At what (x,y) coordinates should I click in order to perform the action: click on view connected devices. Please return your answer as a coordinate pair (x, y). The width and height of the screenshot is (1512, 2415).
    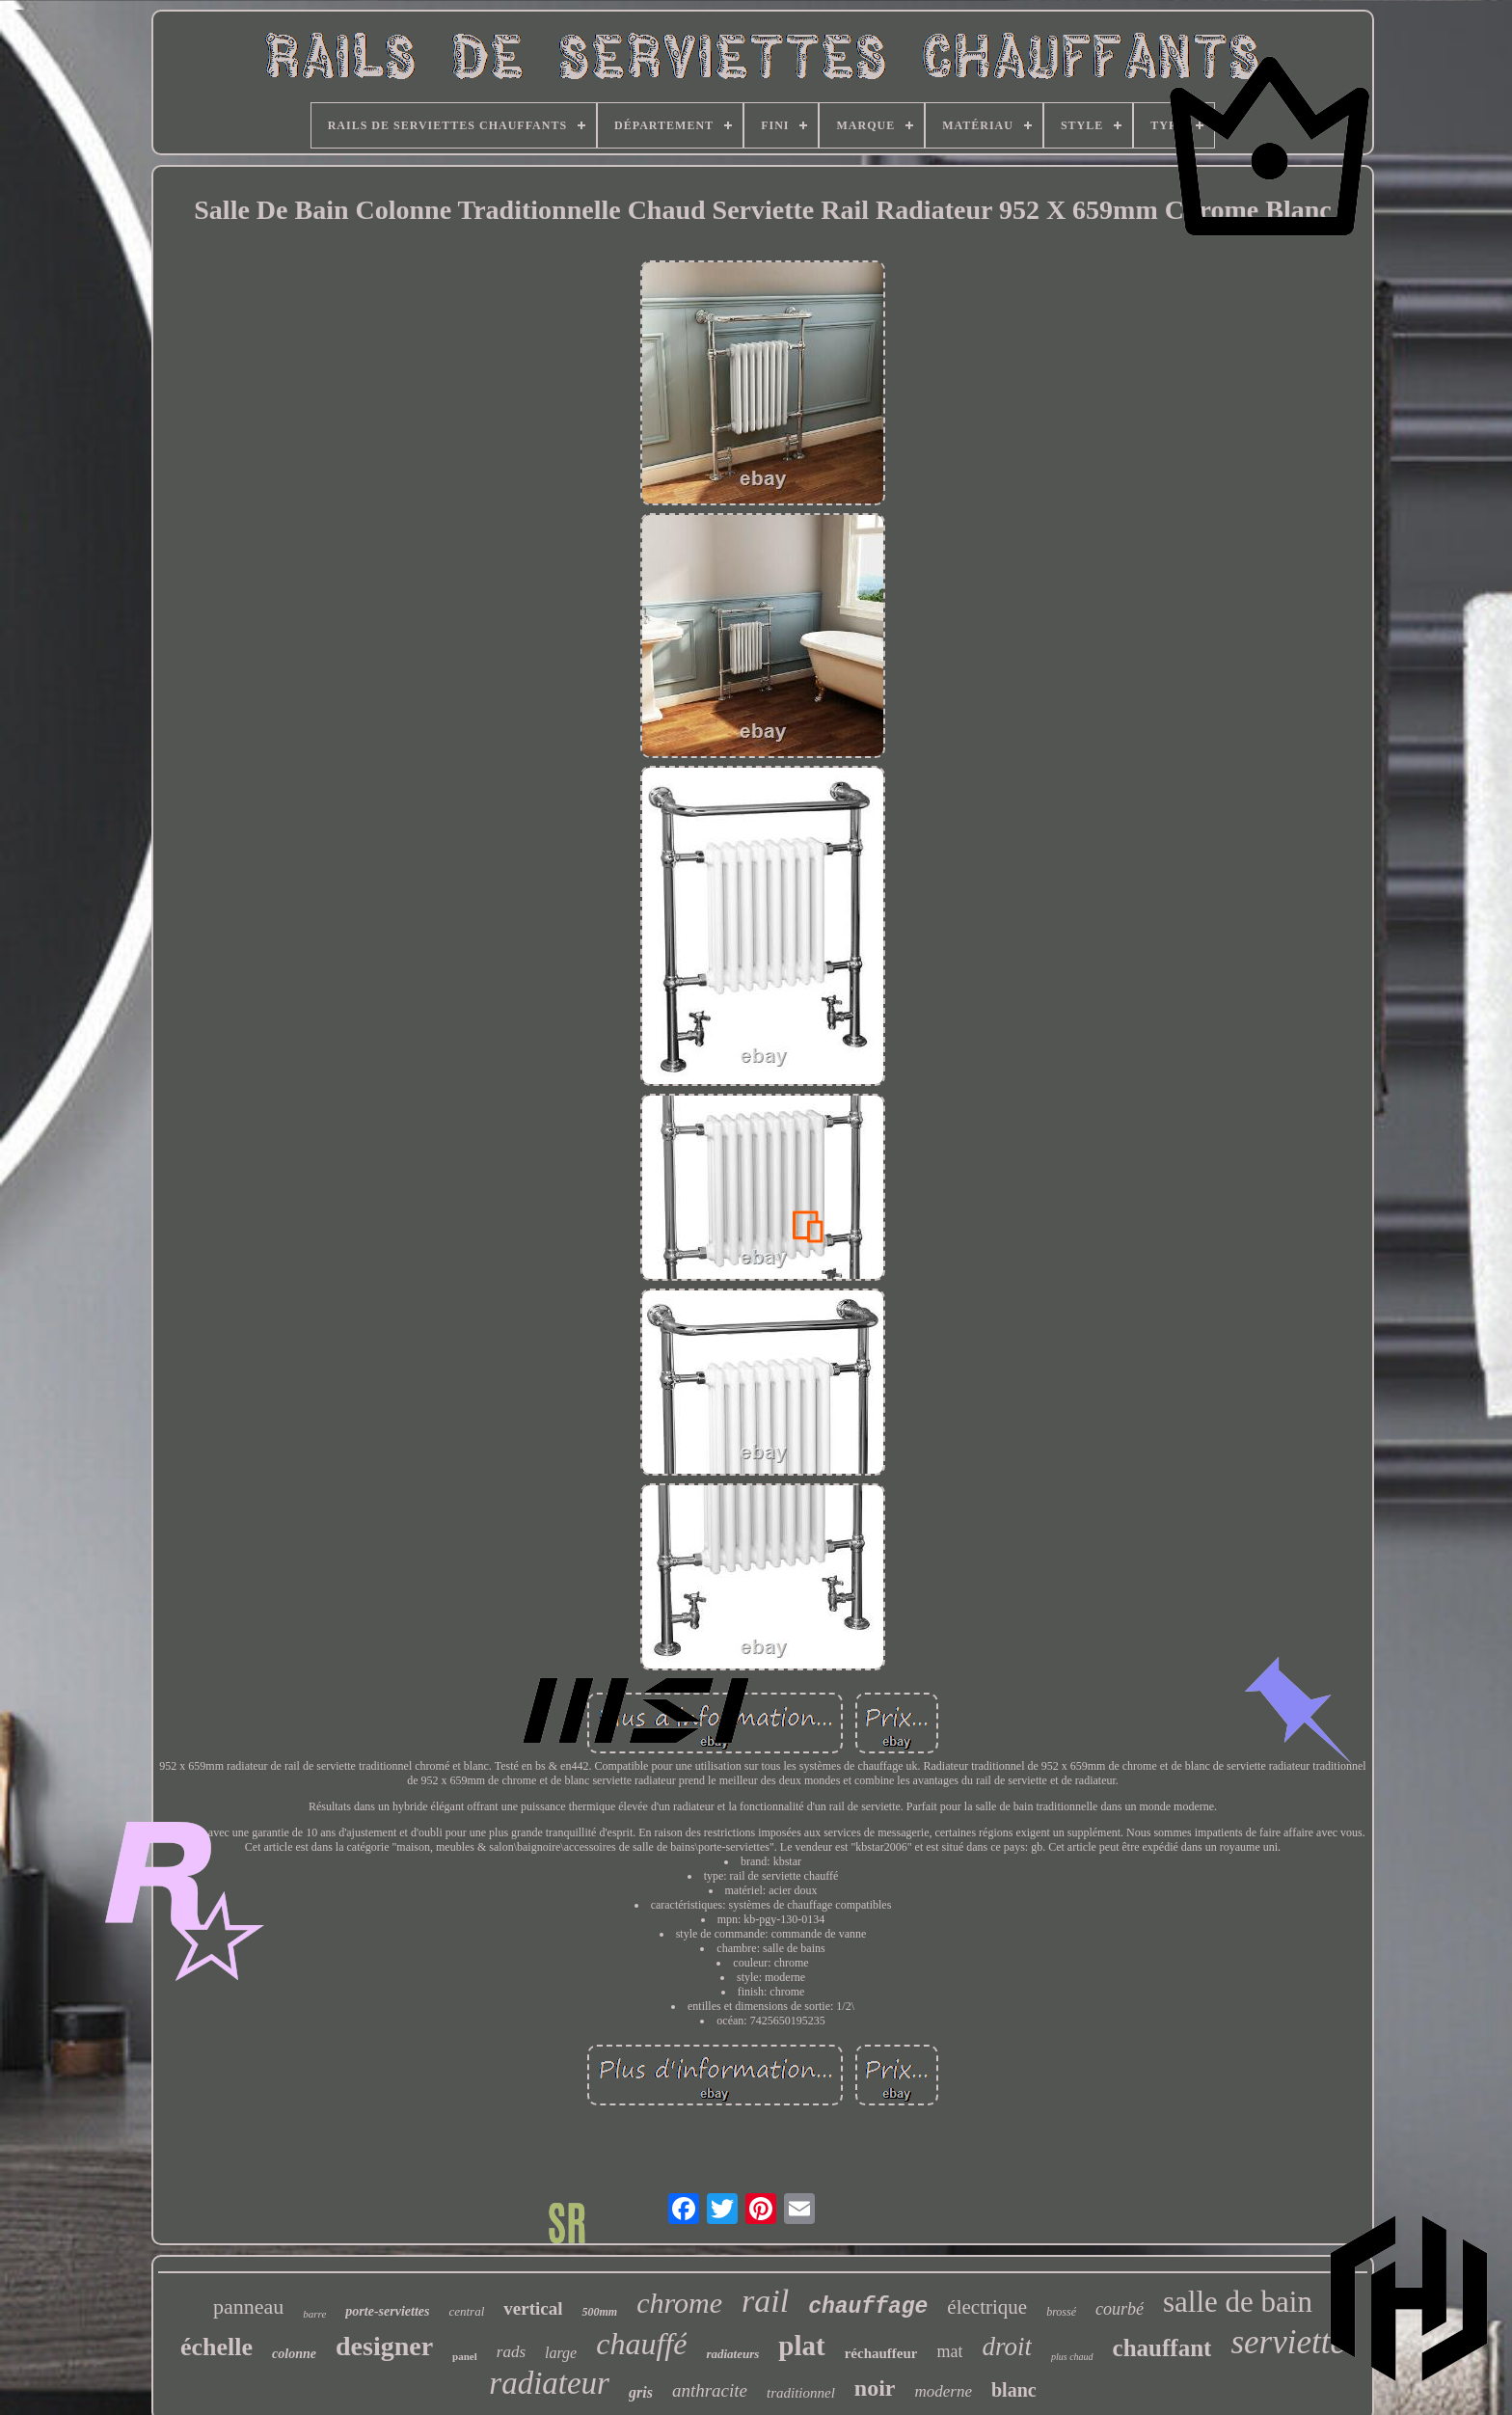
    Looking at the image, I should click on (807, 1227).